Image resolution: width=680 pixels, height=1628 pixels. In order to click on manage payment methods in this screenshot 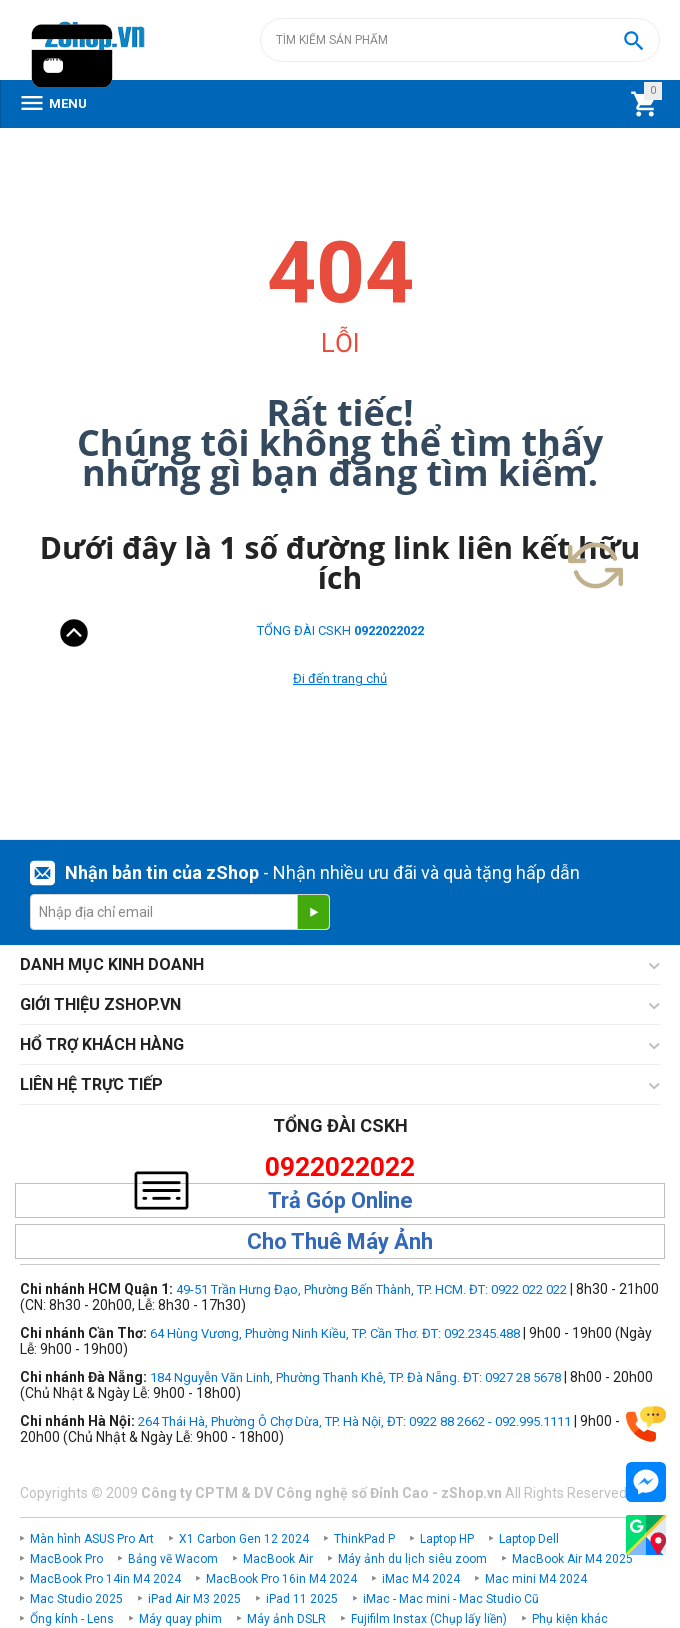, I will do `click(72, 56)`.